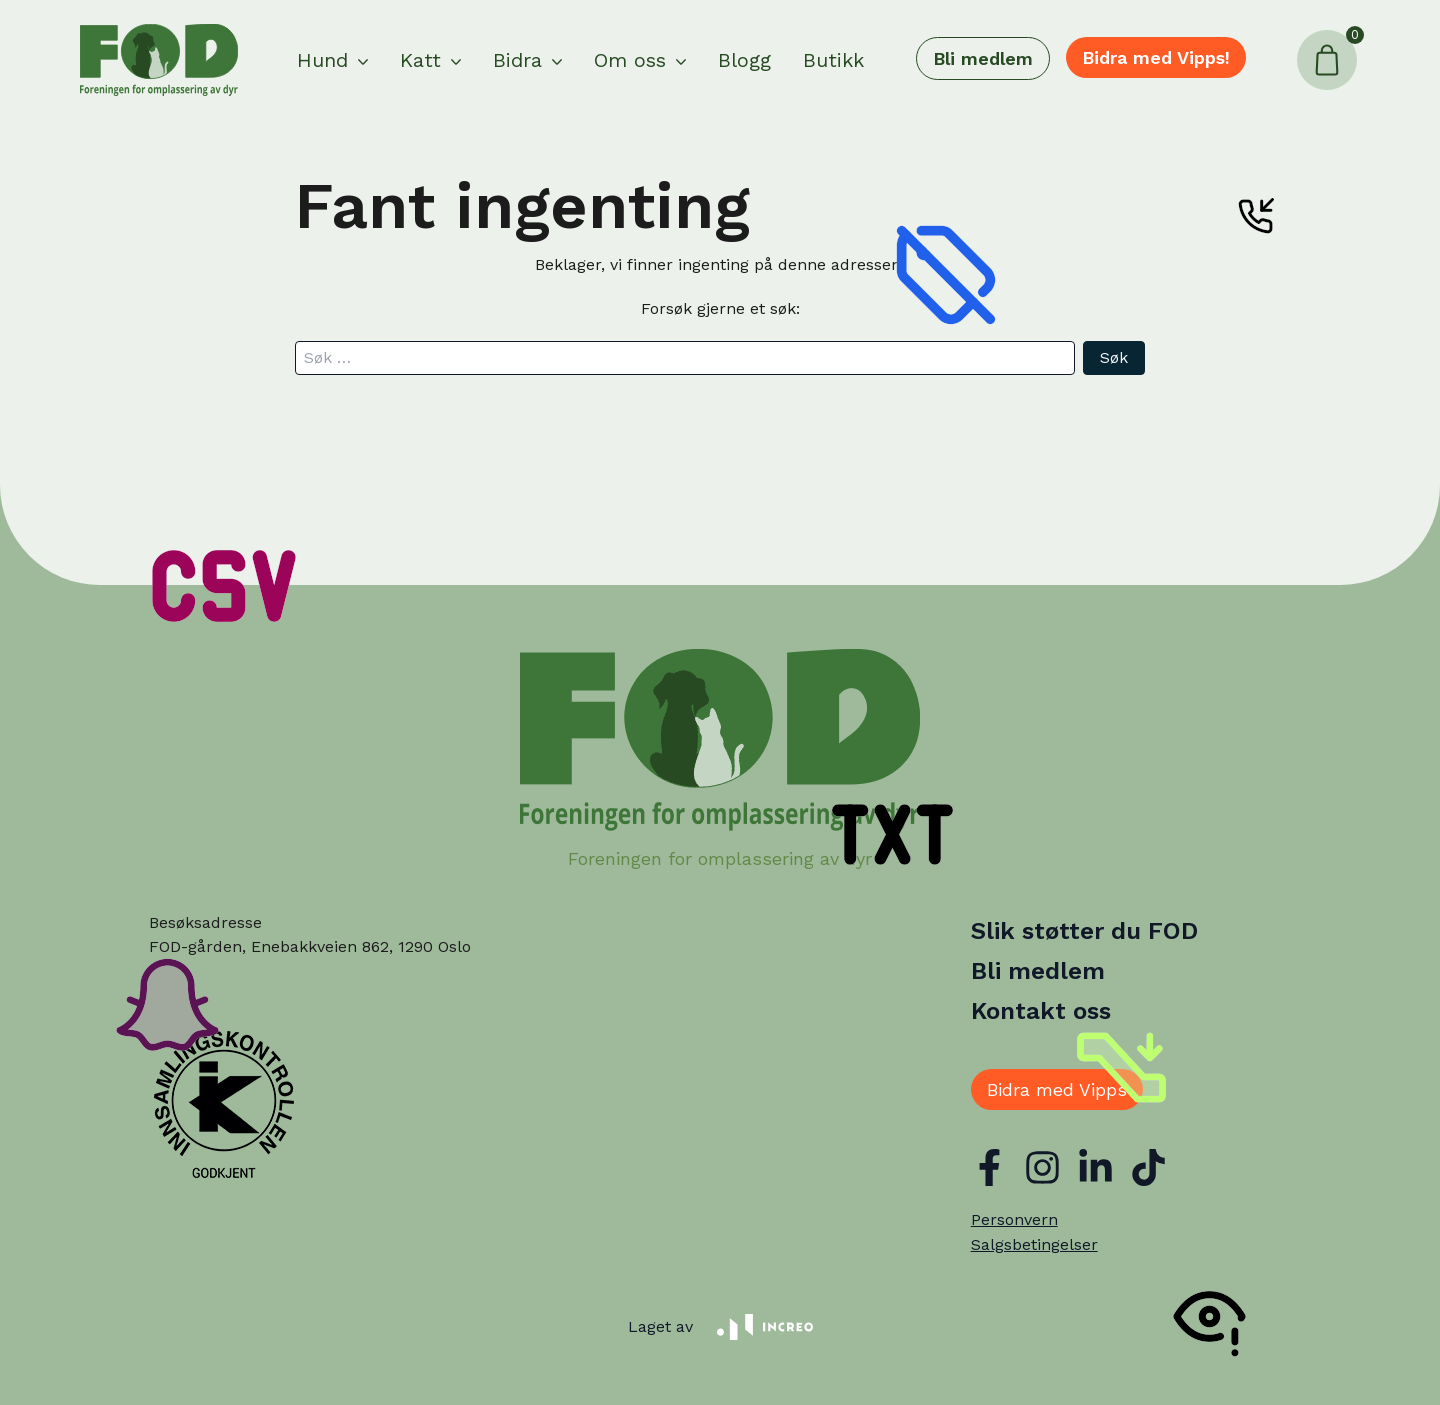 This screenshot has width=1440, height=1405. What do you see at coordinates (946, 275) in the screenshot?
I see `remove a tag or label` at bounding box center [946, 275].